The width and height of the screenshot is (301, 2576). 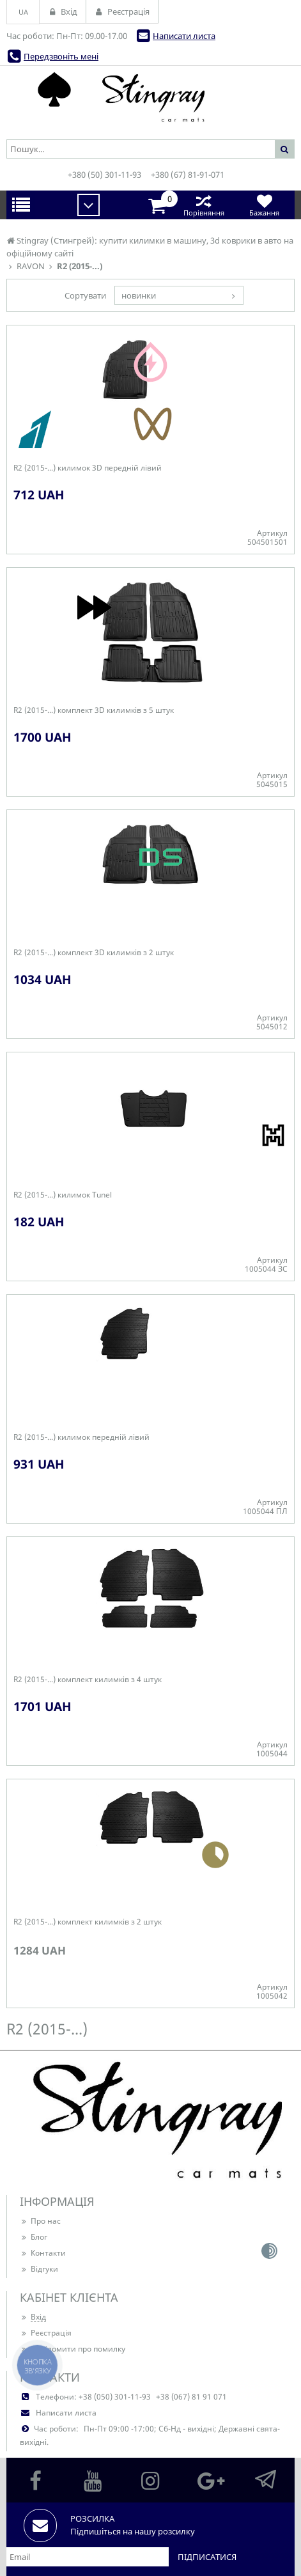 I want to click on DataStax company logo, so click(x=160, y=857).